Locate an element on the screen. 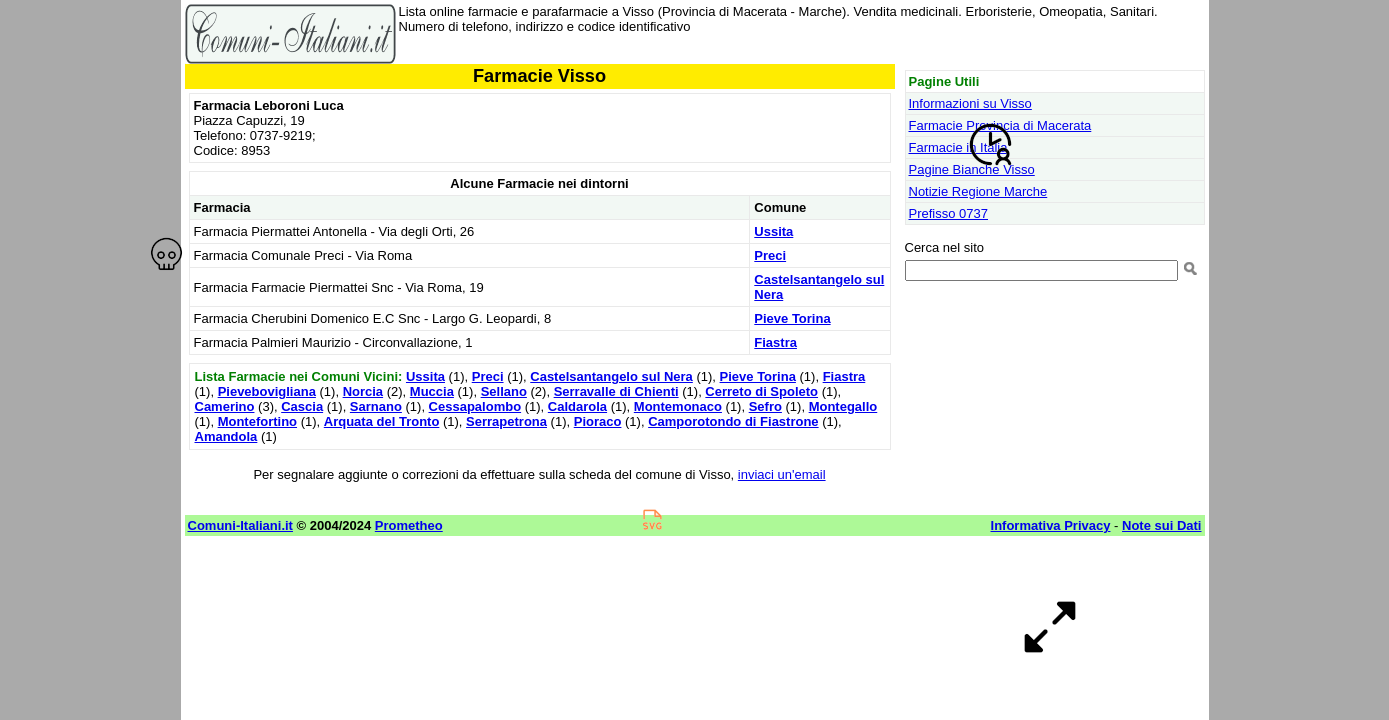  expand to full screen is located at coordinates (1050, 627).